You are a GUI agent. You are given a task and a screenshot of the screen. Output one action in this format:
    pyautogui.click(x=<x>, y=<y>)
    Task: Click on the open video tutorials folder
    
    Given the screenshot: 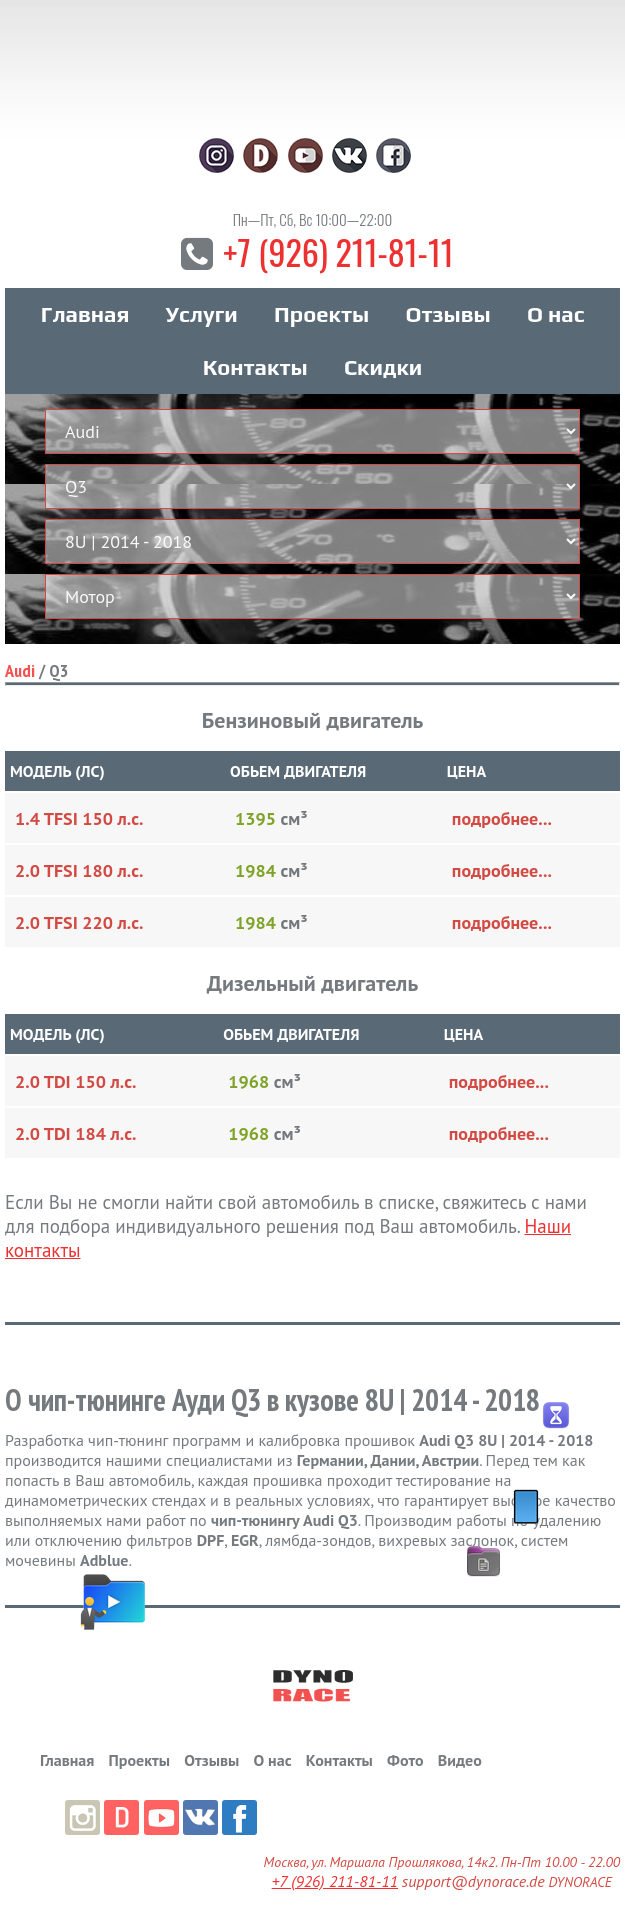 What is the action you would take?
    pyautogui.click(x=114, y=1600)
    